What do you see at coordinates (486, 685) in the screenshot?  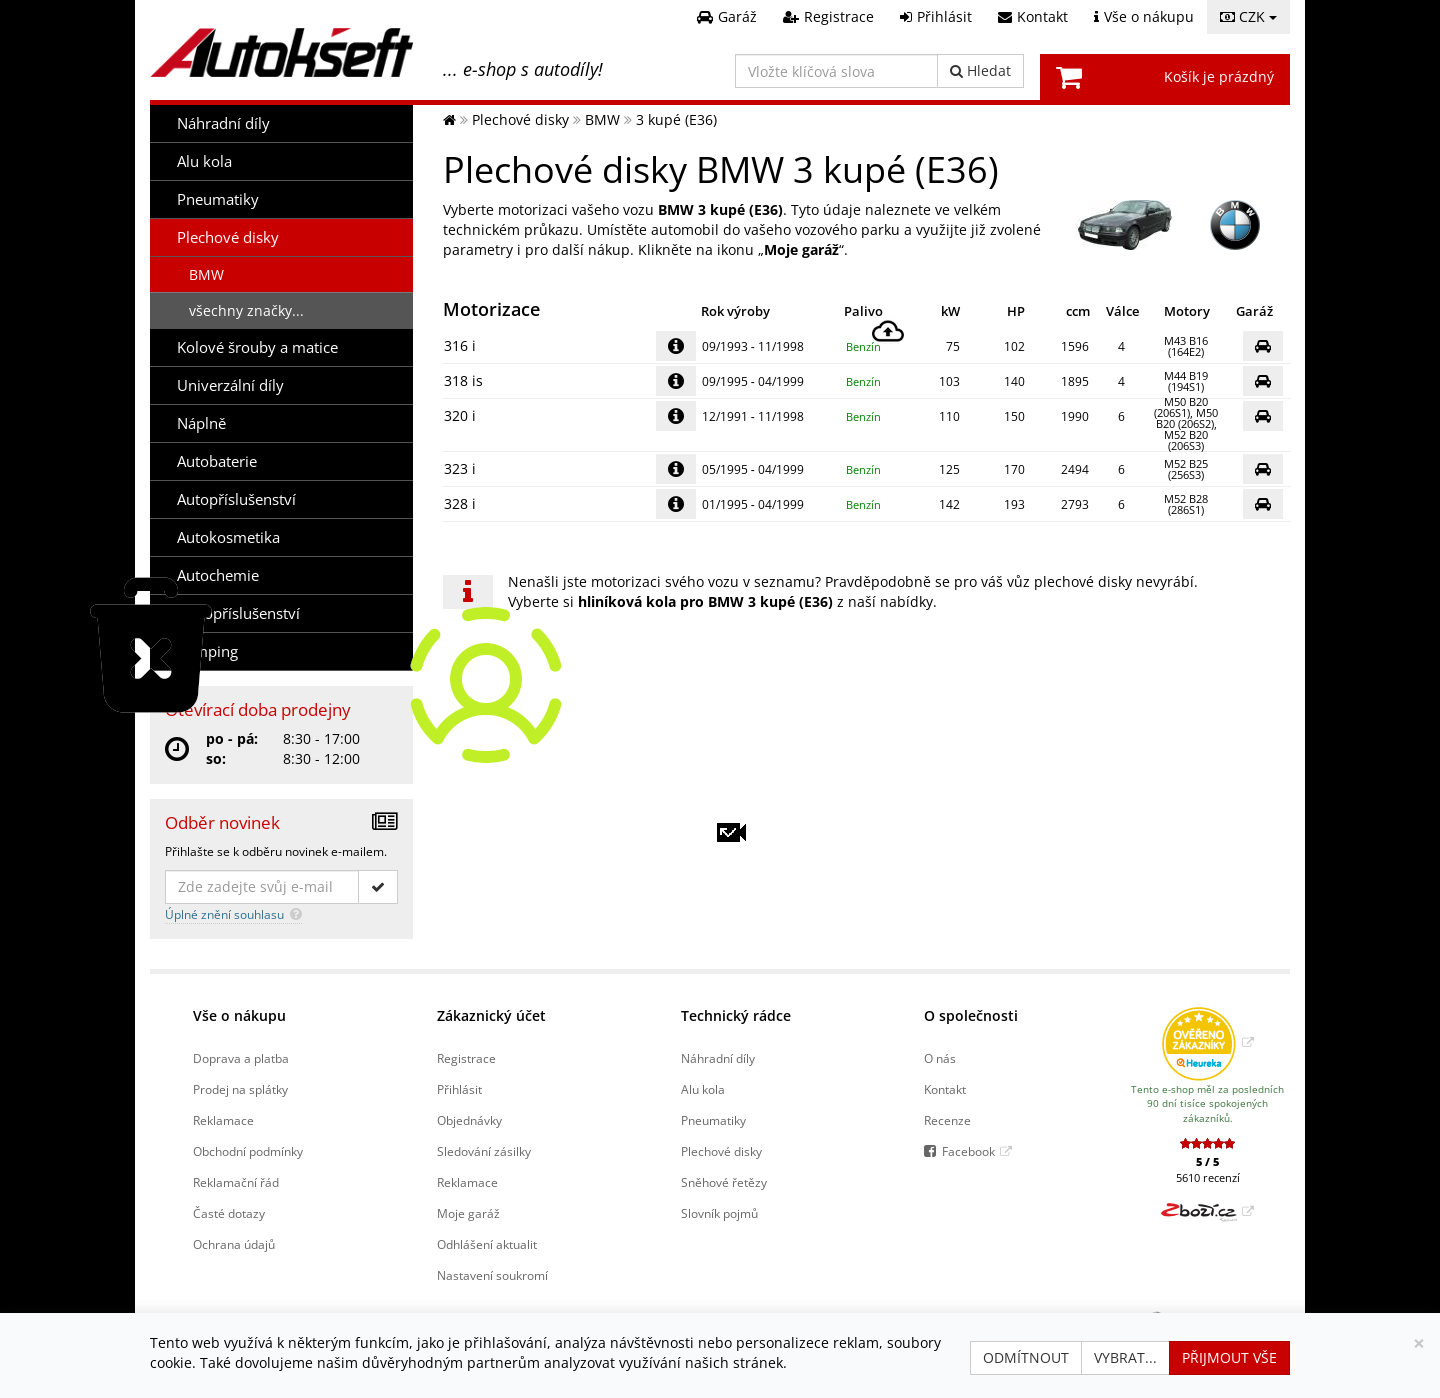 I see `incomplete or pending user profile` at bounding box center [486, 685].